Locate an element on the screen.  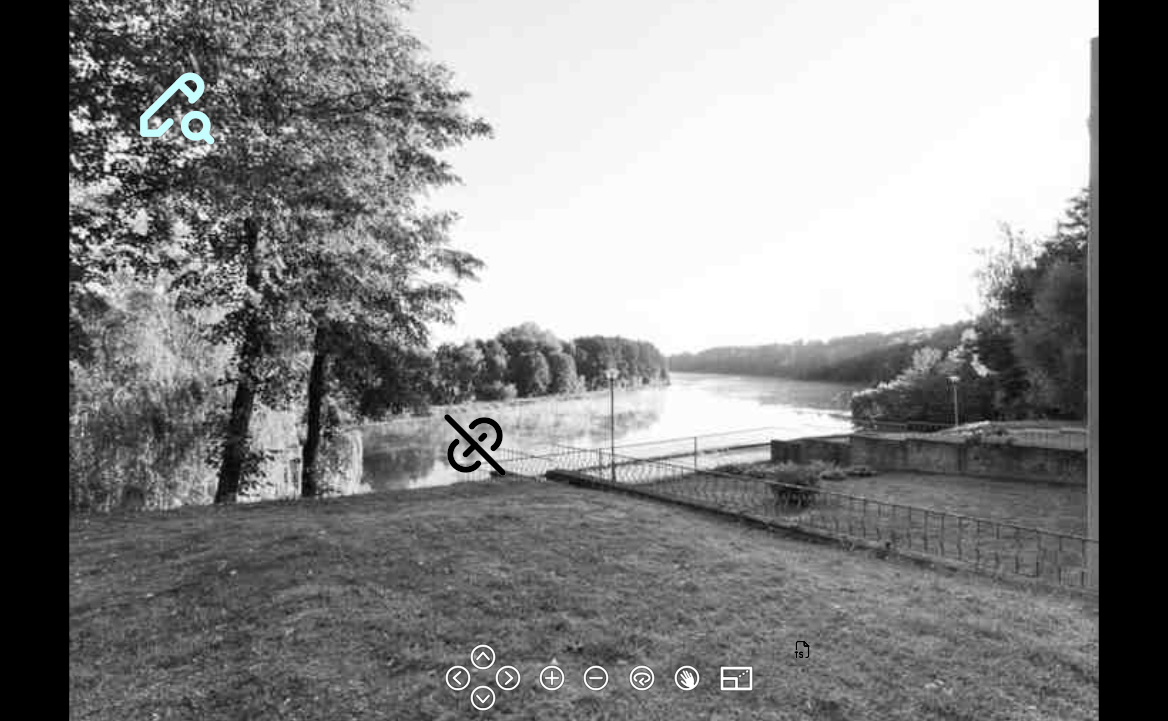
search through edits or revisions is located at coordinates (173, 103).